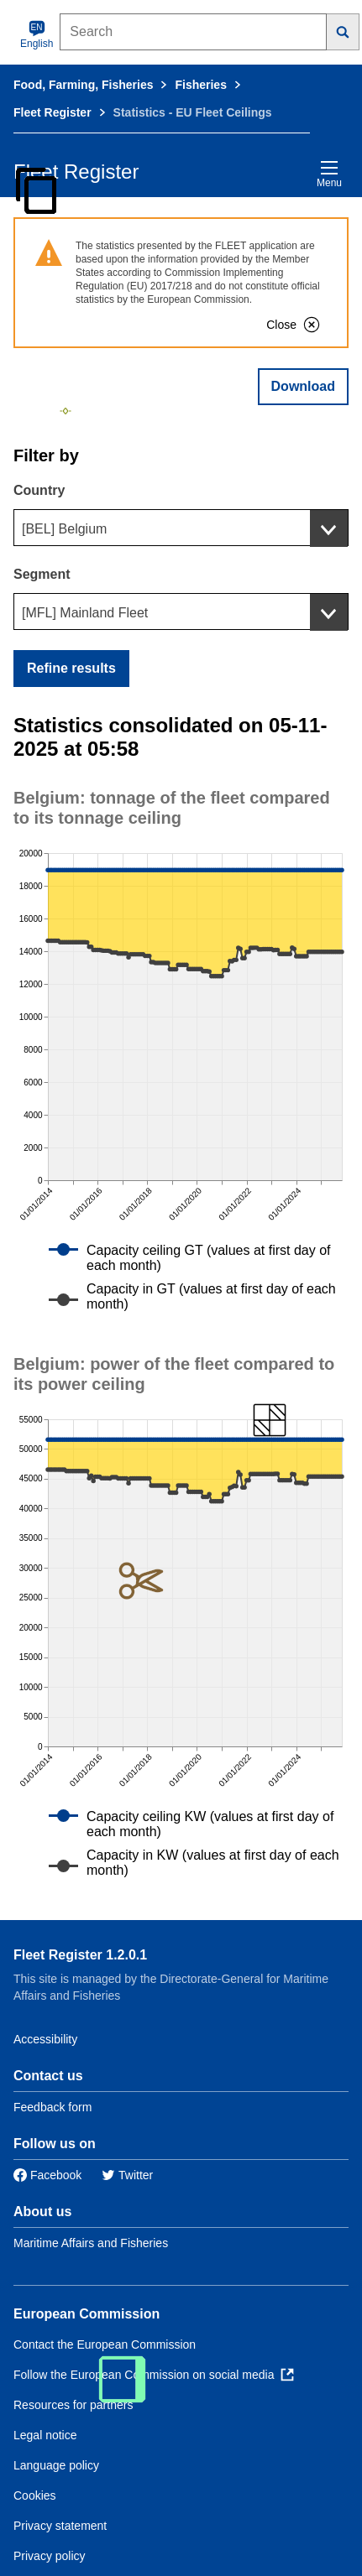 Image resolution: width=362 pixels, height=2576 pixels. I want to click on copy to clipboard, so click(37, 190).